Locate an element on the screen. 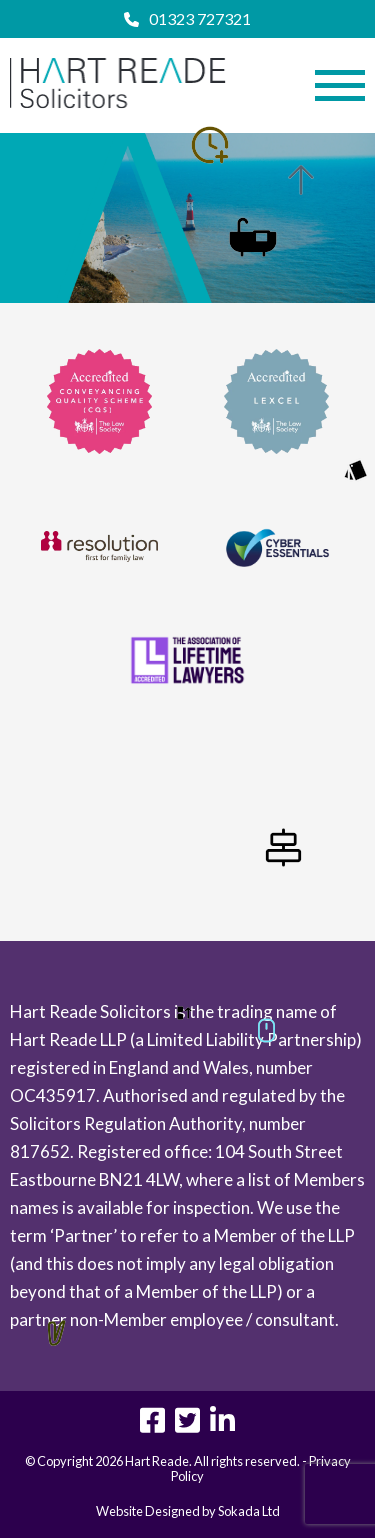 The height and width of the screenshot is (1538, 375). indicates bathroom or bathing facilities is located at coordinates (253, 238).